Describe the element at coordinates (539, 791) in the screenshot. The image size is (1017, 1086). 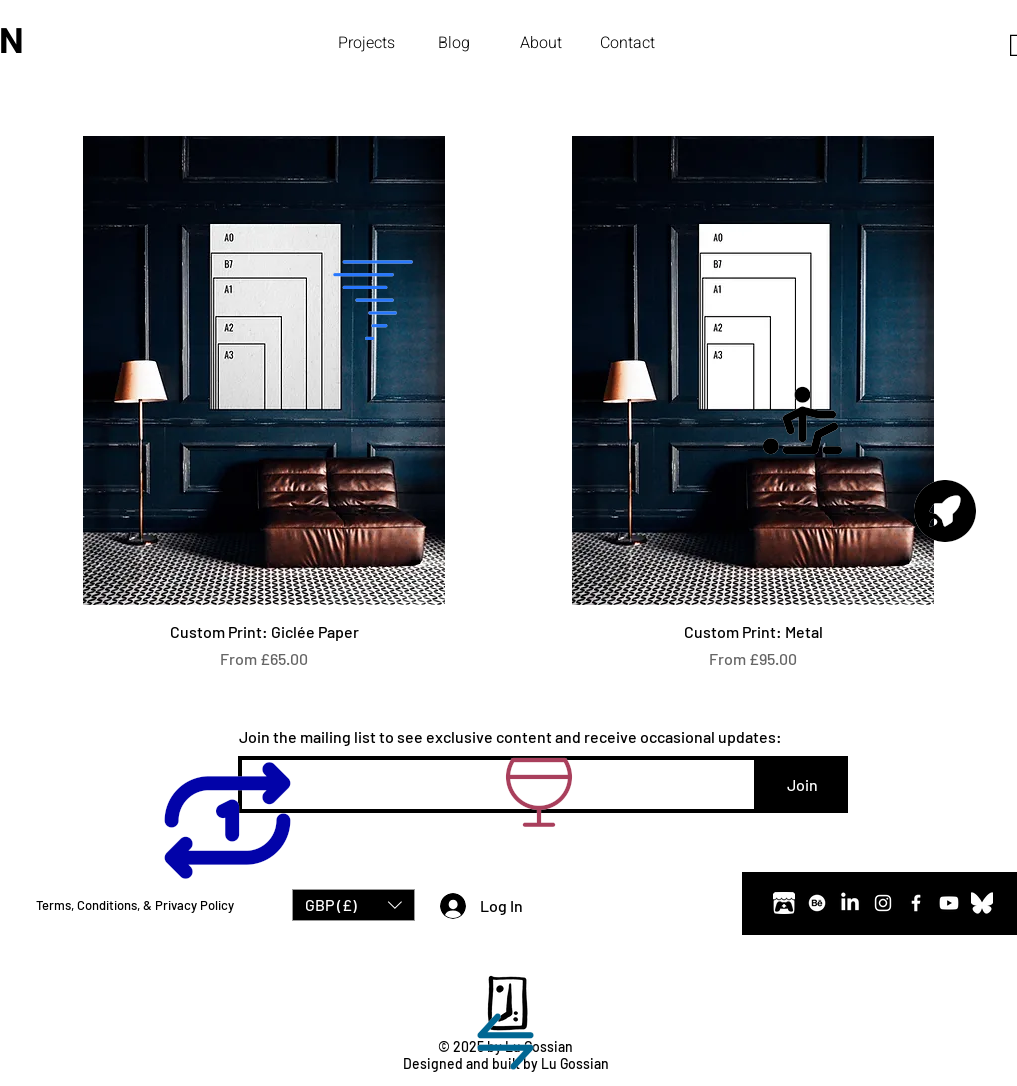
I see `view wine or beverage menu` at that location.